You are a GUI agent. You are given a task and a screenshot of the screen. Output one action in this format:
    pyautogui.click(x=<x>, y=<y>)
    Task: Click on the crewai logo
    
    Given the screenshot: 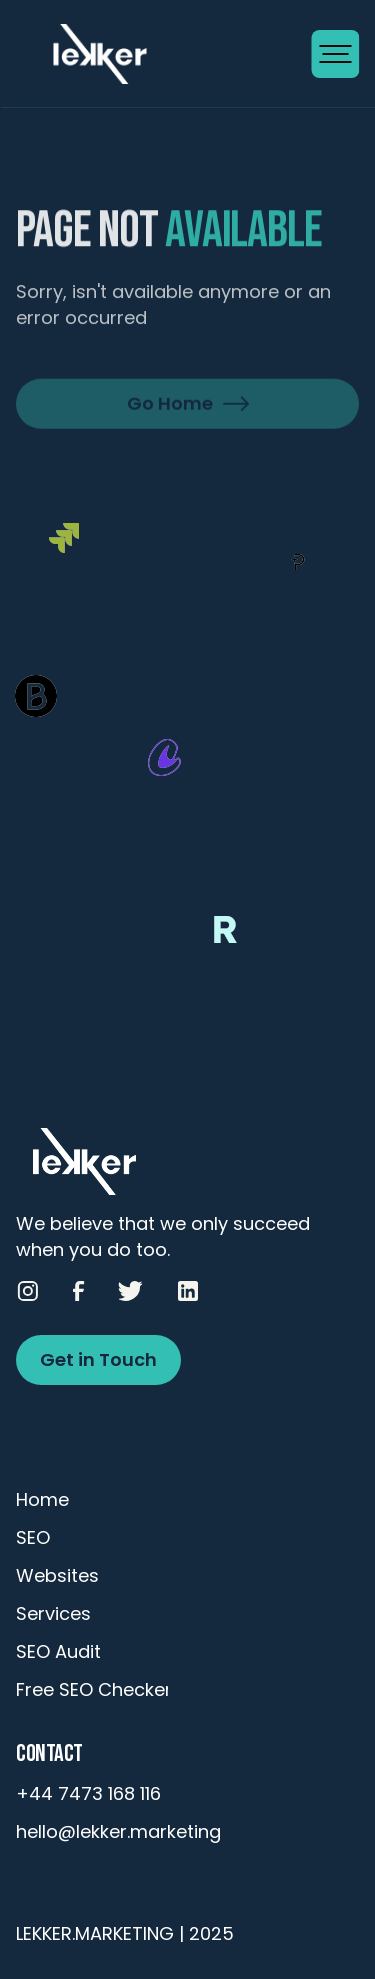 What is the action you would take?
    pyautogui.click(x=164, y=757)
    